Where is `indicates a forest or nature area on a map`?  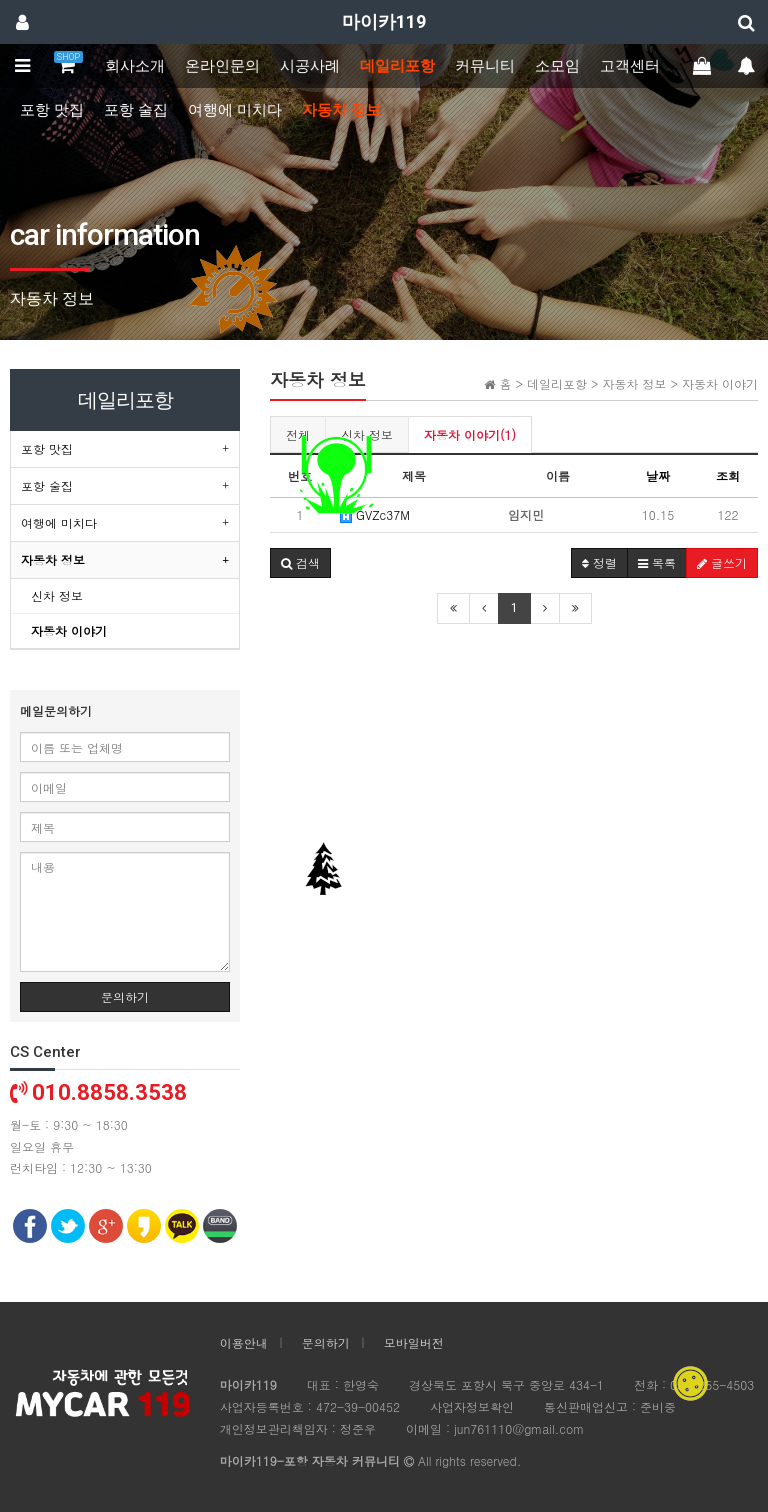
indicates a forest or nature area on a map is located at coordinates (324, 868).